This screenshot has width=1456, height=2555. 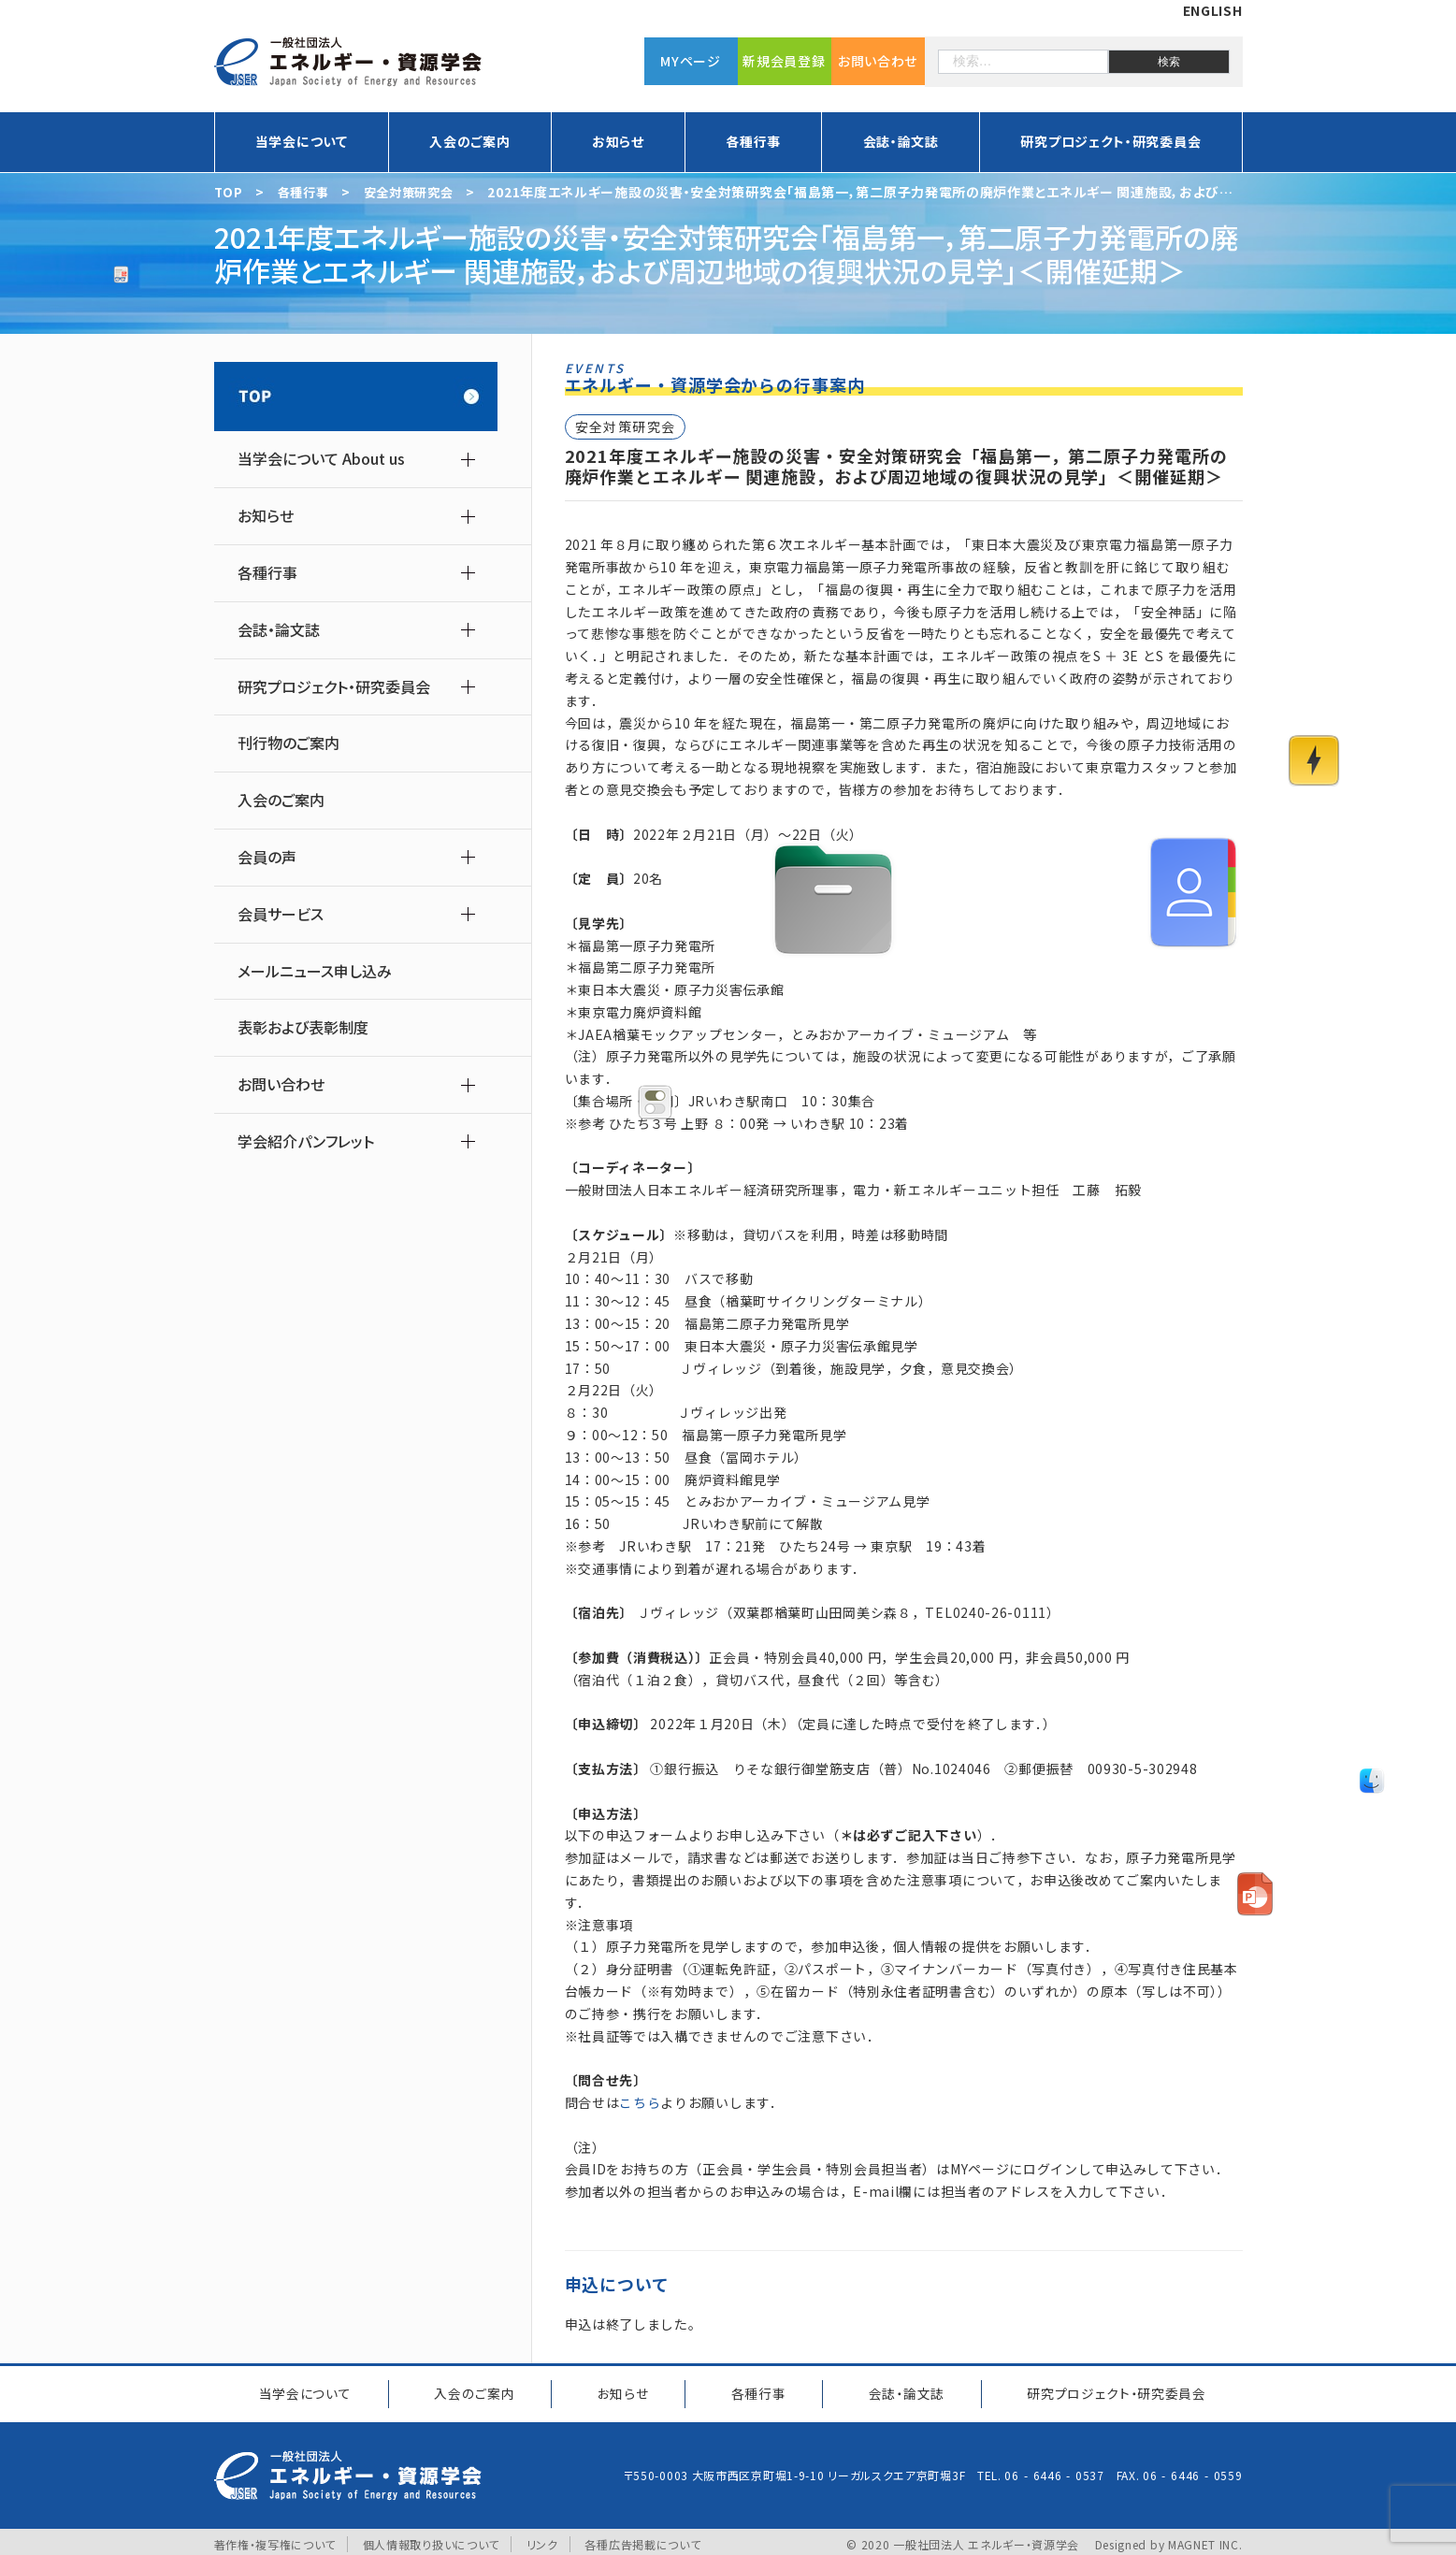 I want to click on open the file manager application, so click(x=833, y=900).